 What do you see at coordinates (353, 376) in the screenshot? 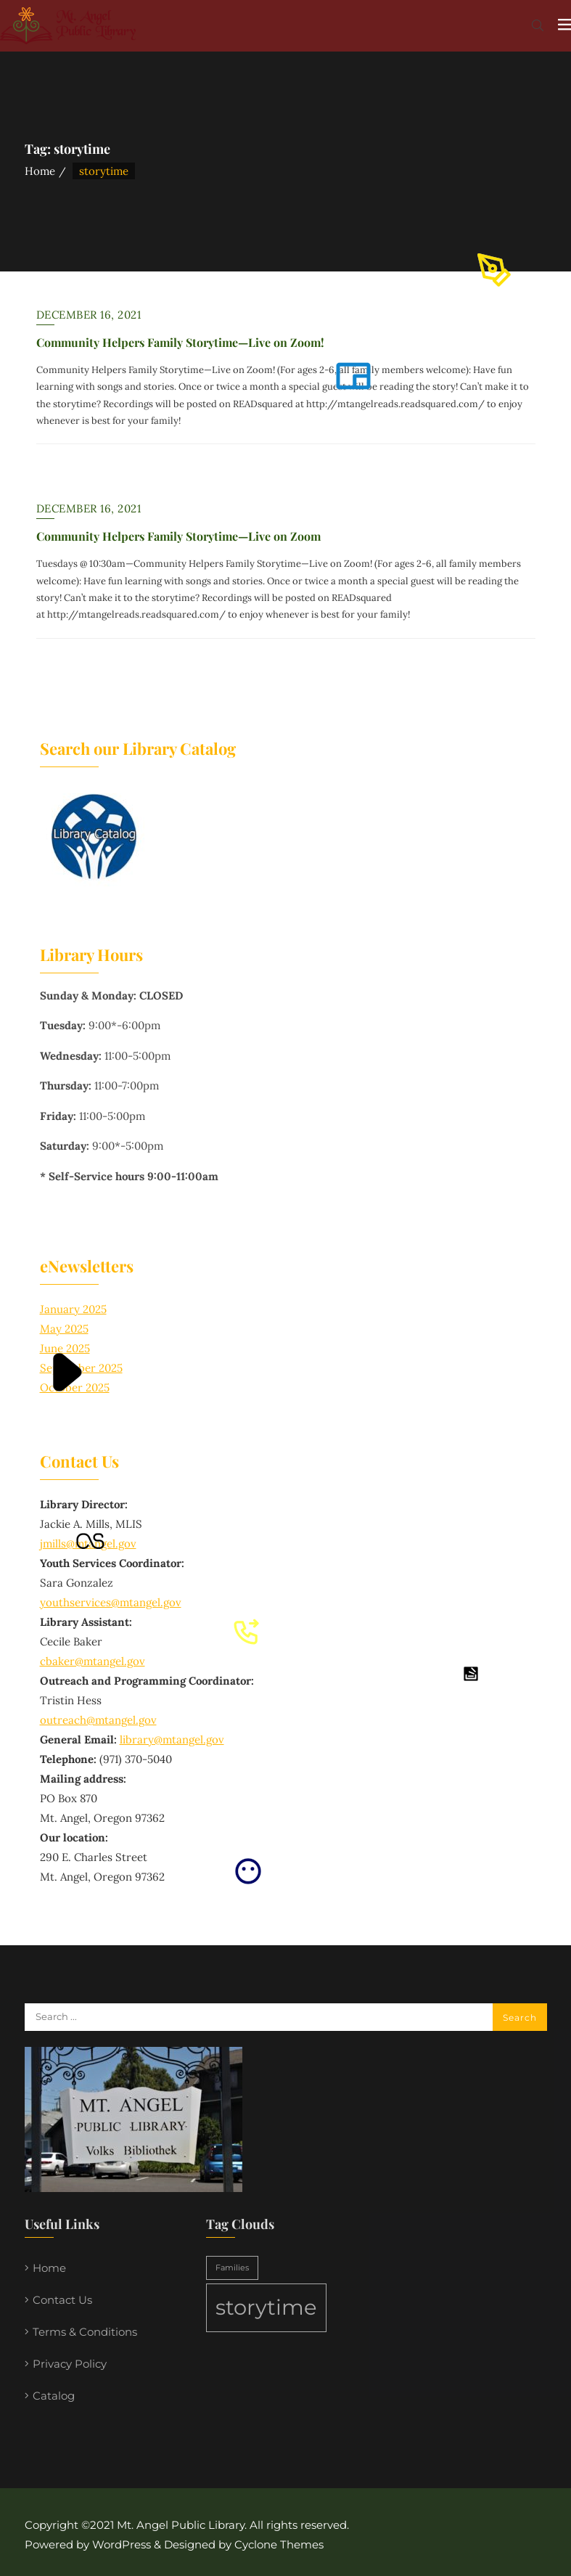
I see `enable picture-in-picture mode` at bounding box center [353, 376].